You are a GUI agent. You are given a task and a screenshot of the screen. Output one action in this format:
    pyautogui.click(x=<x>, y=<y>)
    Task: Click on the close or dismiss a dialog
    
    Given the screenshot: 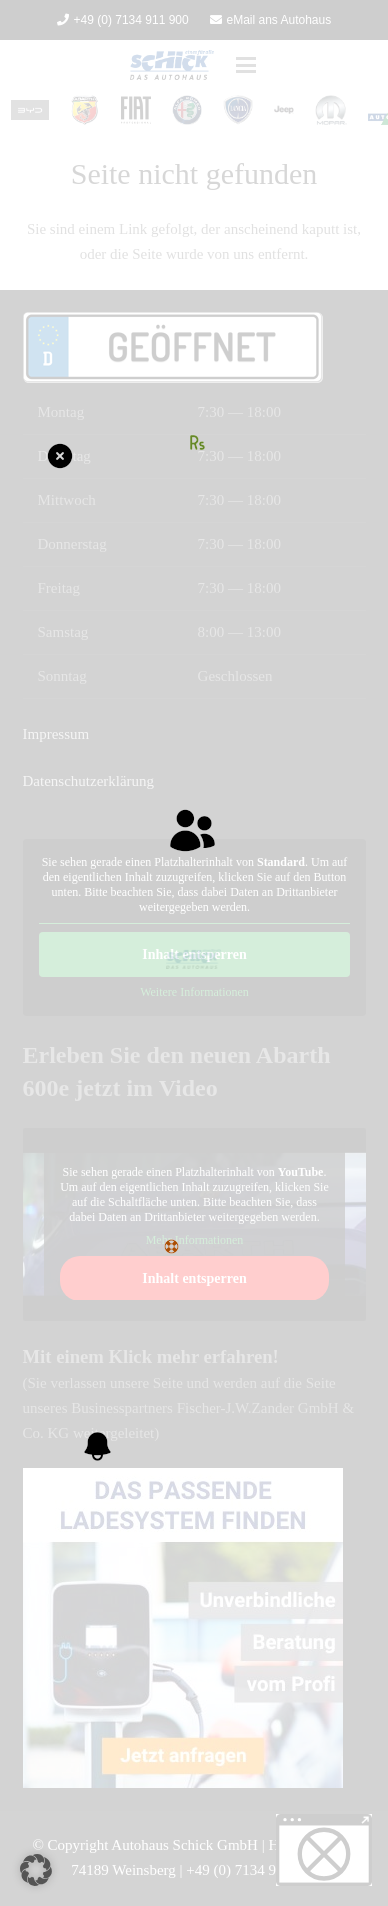 What is the action you would take?
    pyautogui.click(x=60, y=456)
    